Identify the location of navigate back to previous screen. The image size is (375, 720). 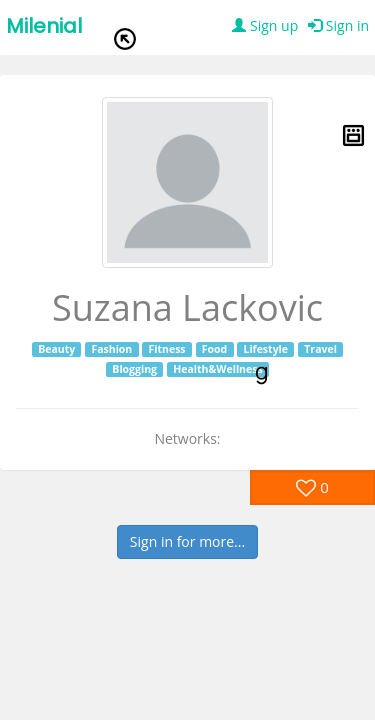
(125, 39).